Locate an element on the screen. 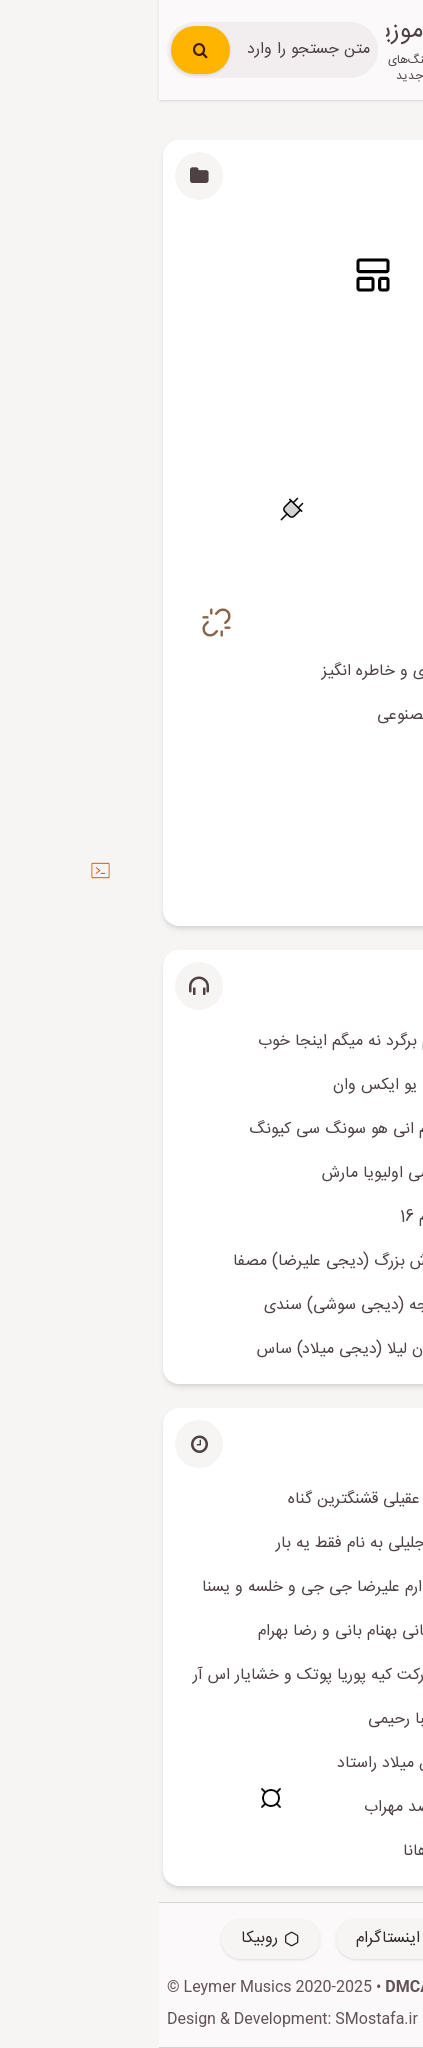 The image size is (423, 2048). connect to a power source is located at coordinates (291, 509).